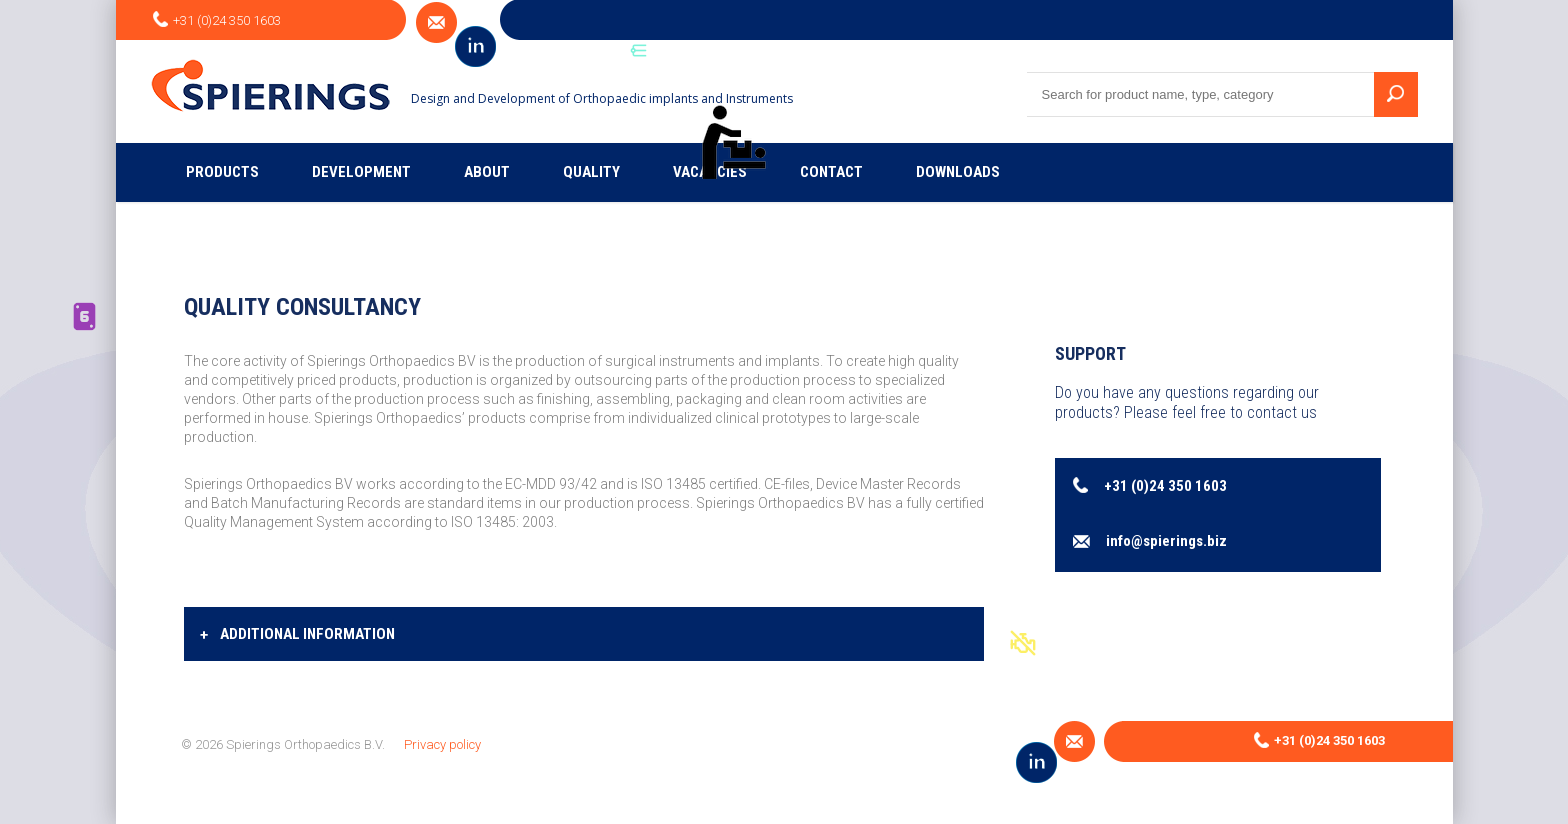 The image size is (1568, 824). What do you see at coordinates (84, 316) in the screenshot?
I see `a six of any suit in a card game` at bounding box center [84, 316].